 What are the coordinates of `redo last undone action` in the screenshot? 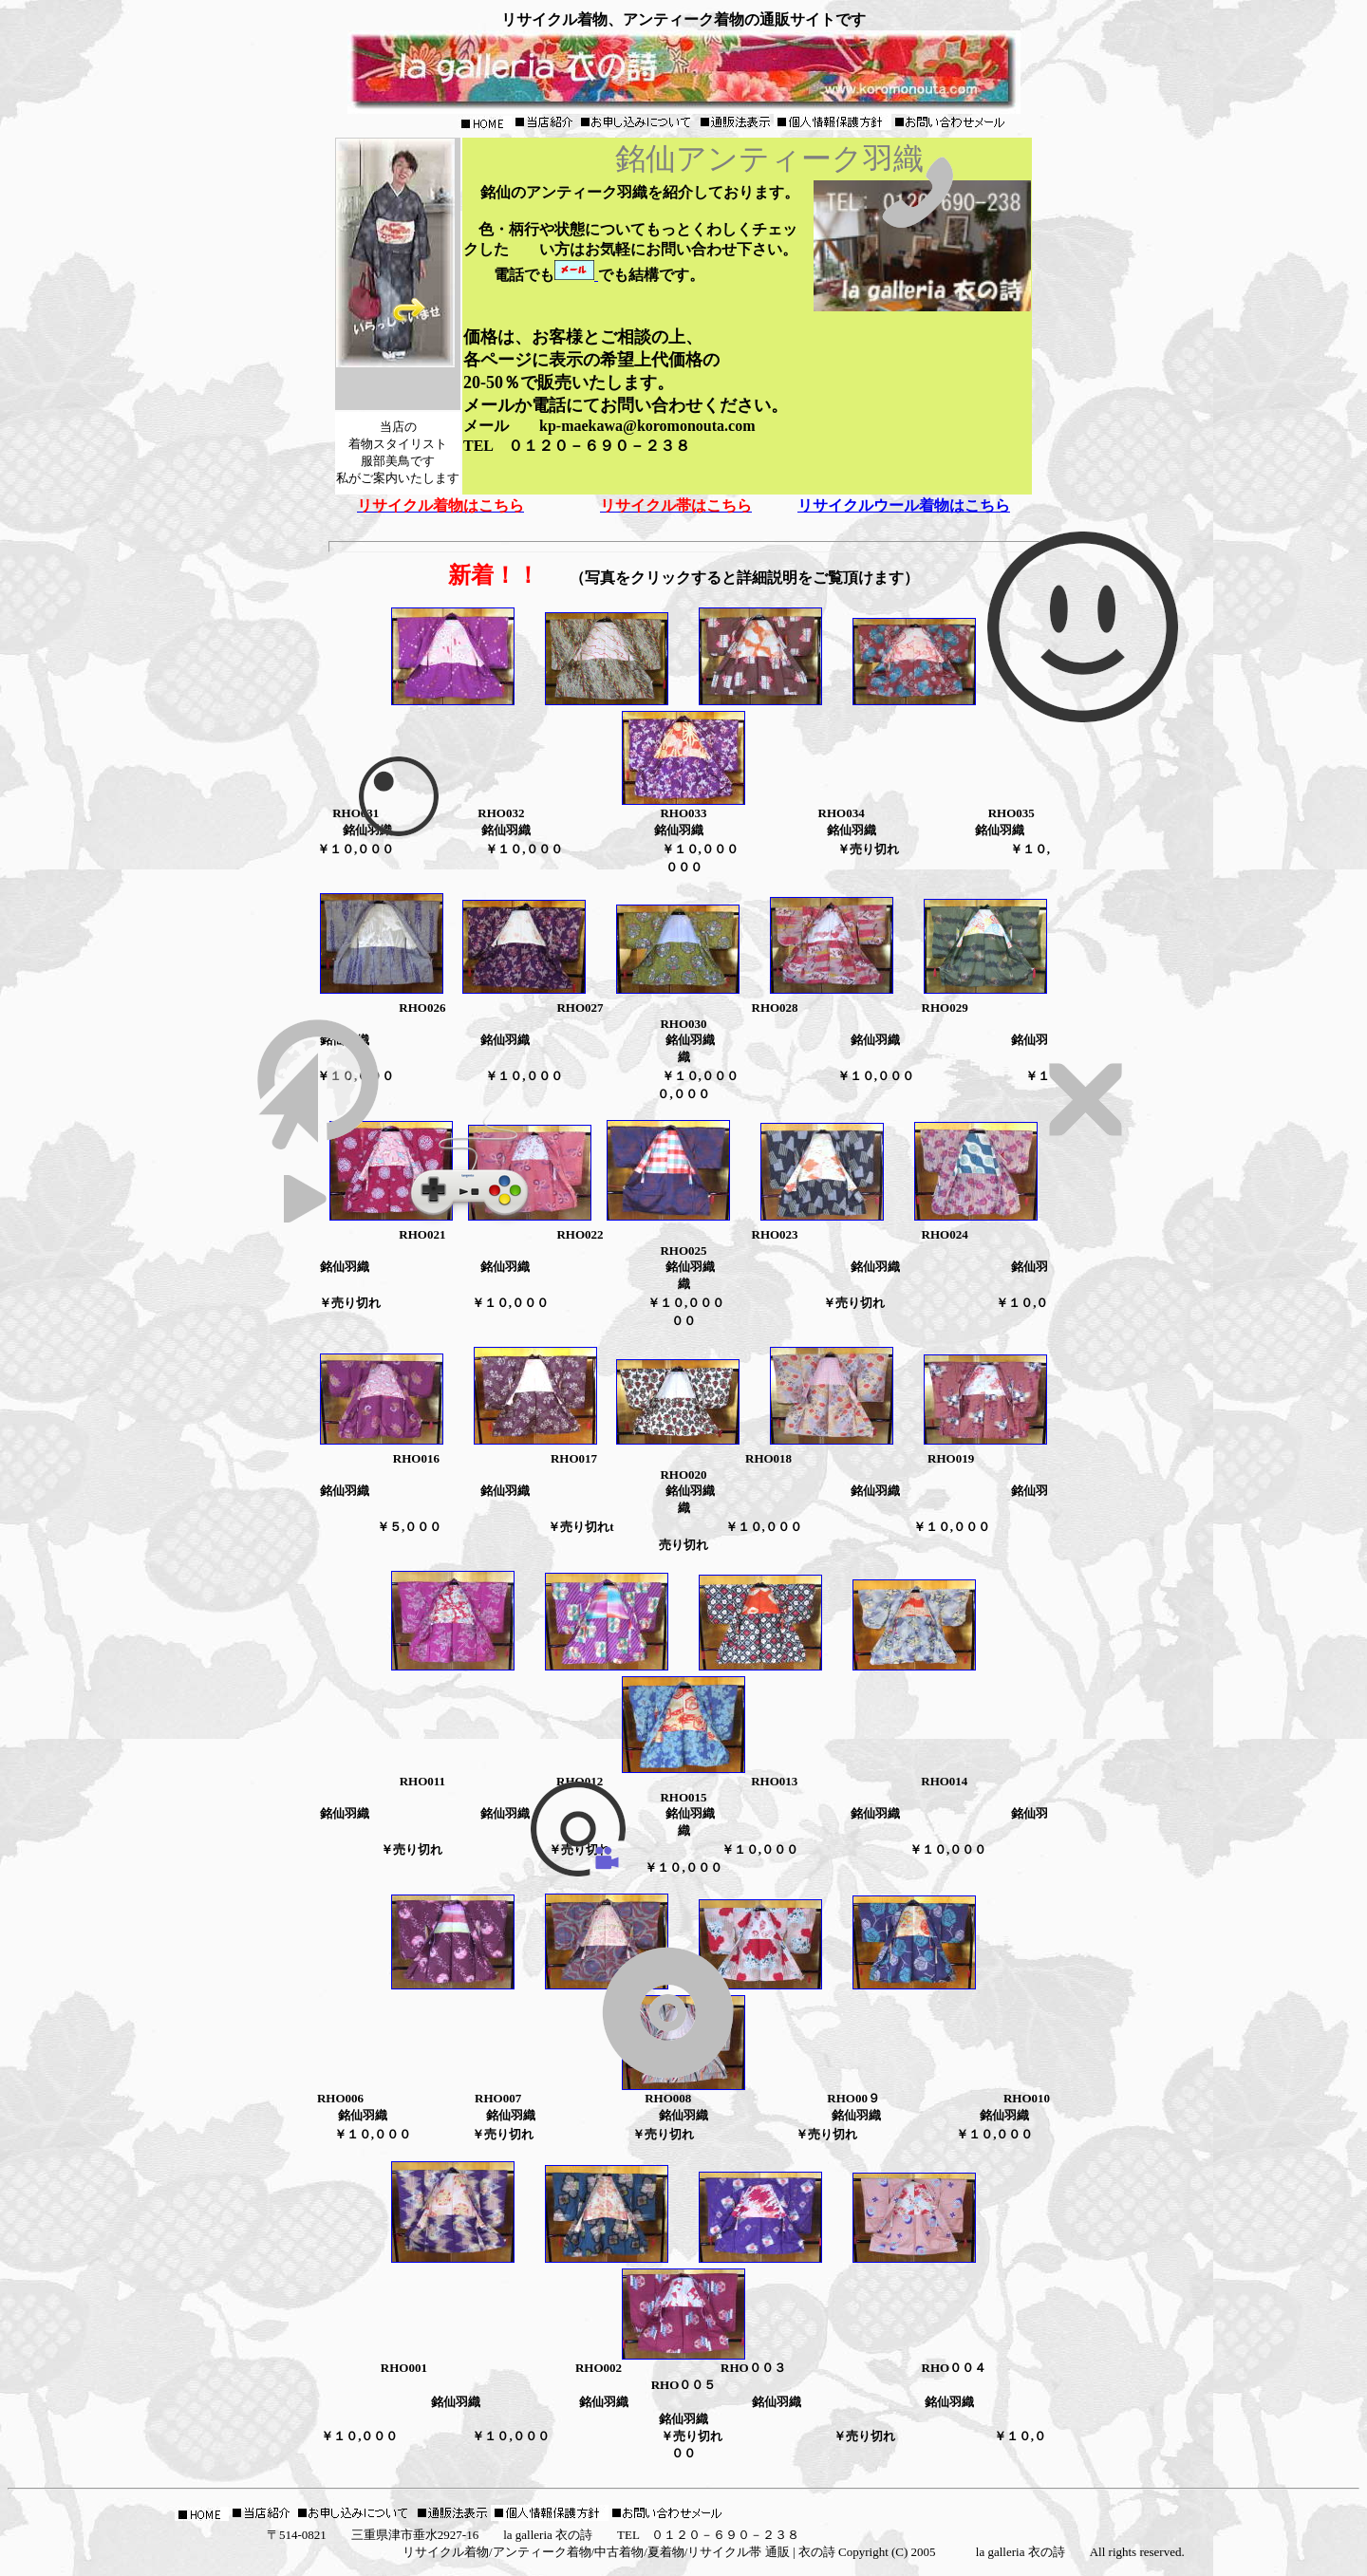 It's located at (409, 308).